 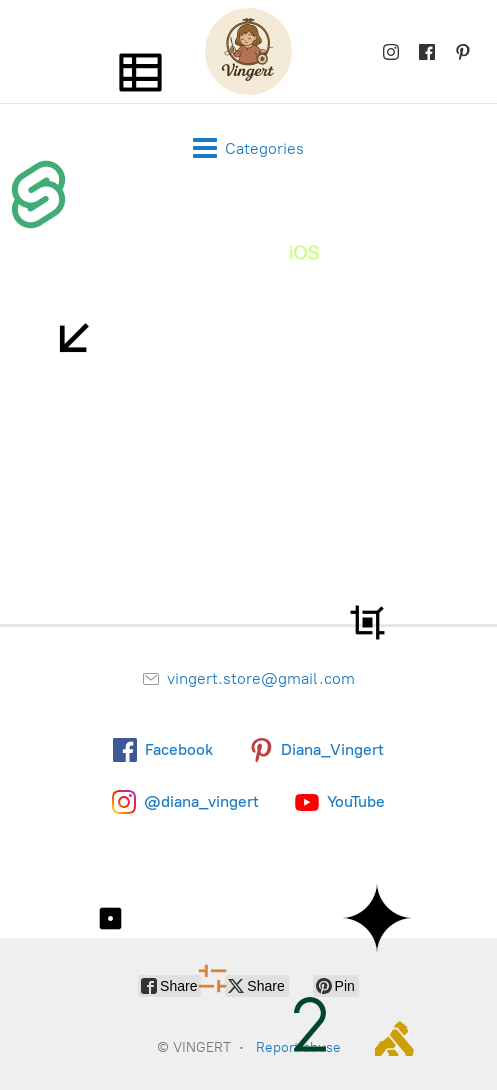 What do you see at coordinates (304, 252) in the screenshot?
I see `indicates iOS platform compatibility` at bounding box center [304, 252].